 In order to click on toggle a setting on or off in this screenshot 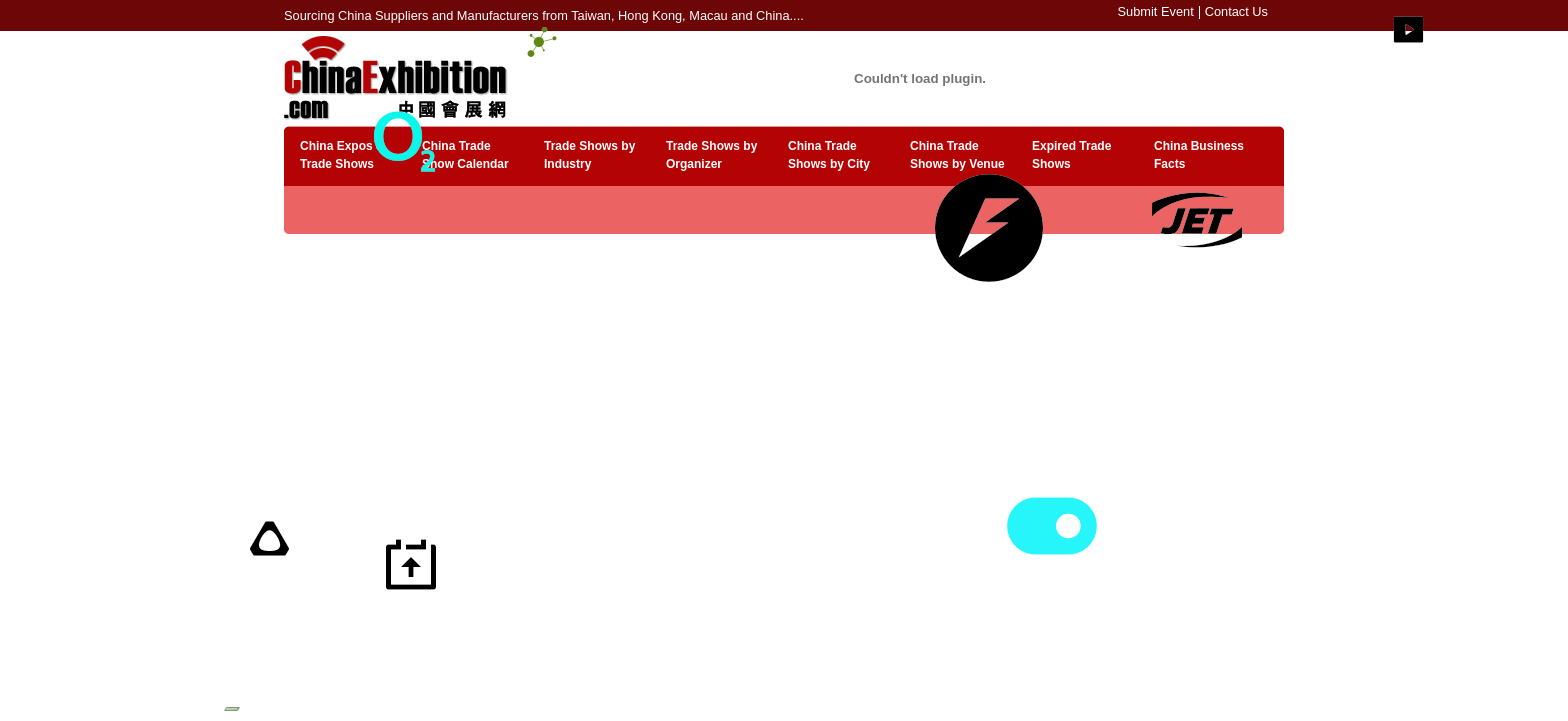, I will do `click(1052, 526)`.